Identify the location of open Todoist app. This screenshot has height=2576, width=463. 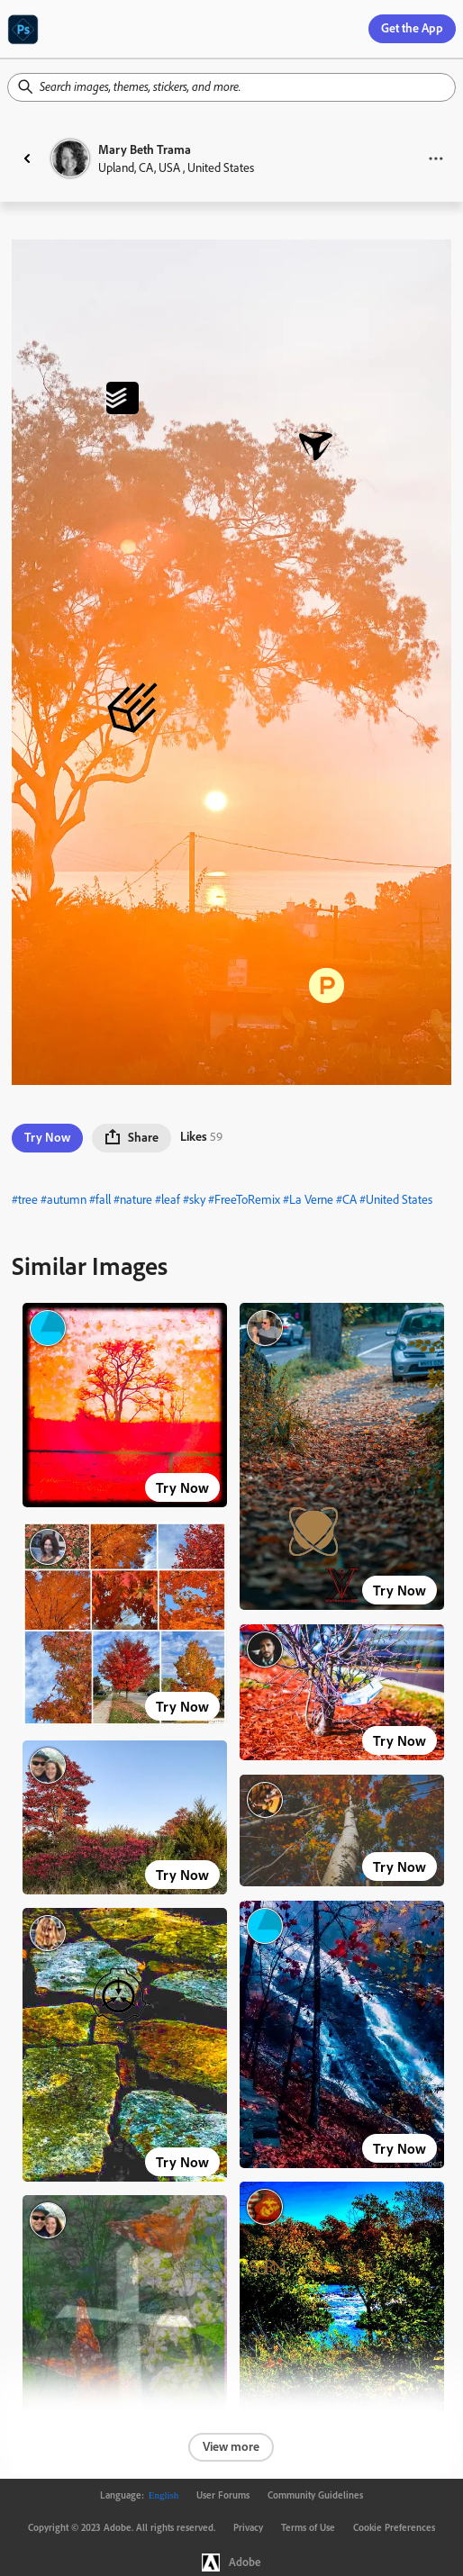
(123, 398).